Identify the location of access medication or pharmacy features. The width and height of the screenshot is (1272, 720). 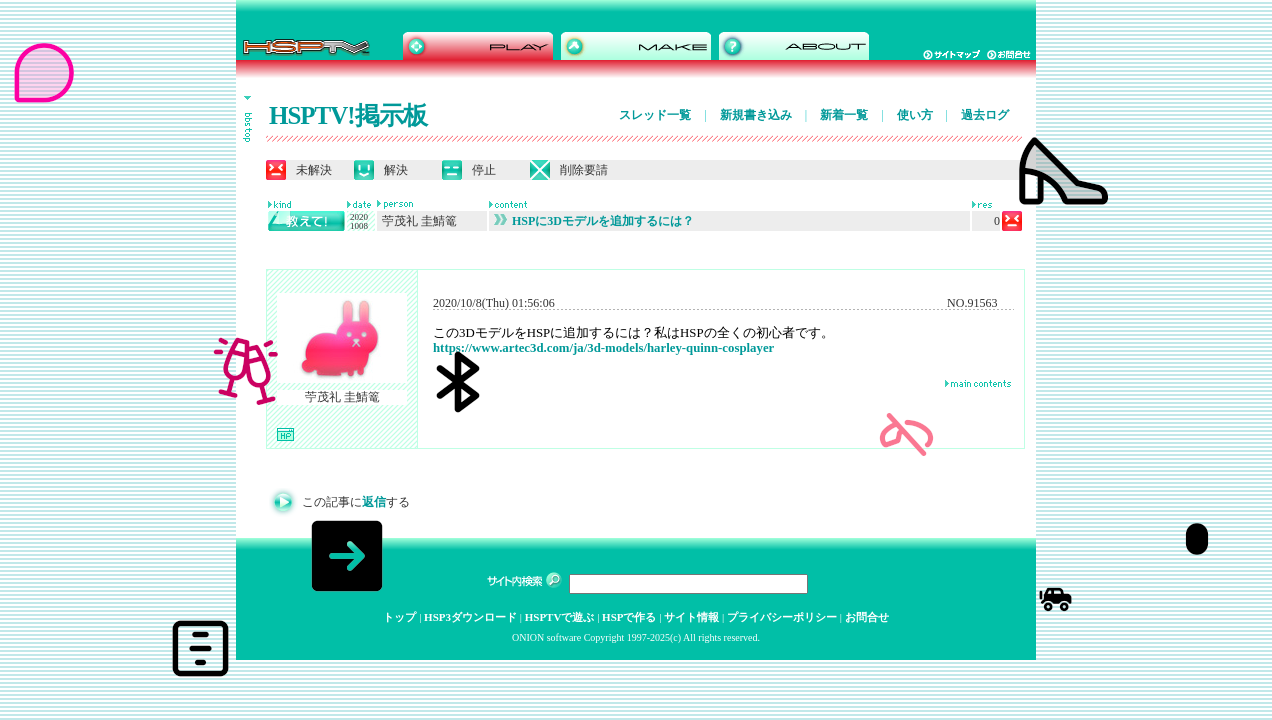
(1197, 539).